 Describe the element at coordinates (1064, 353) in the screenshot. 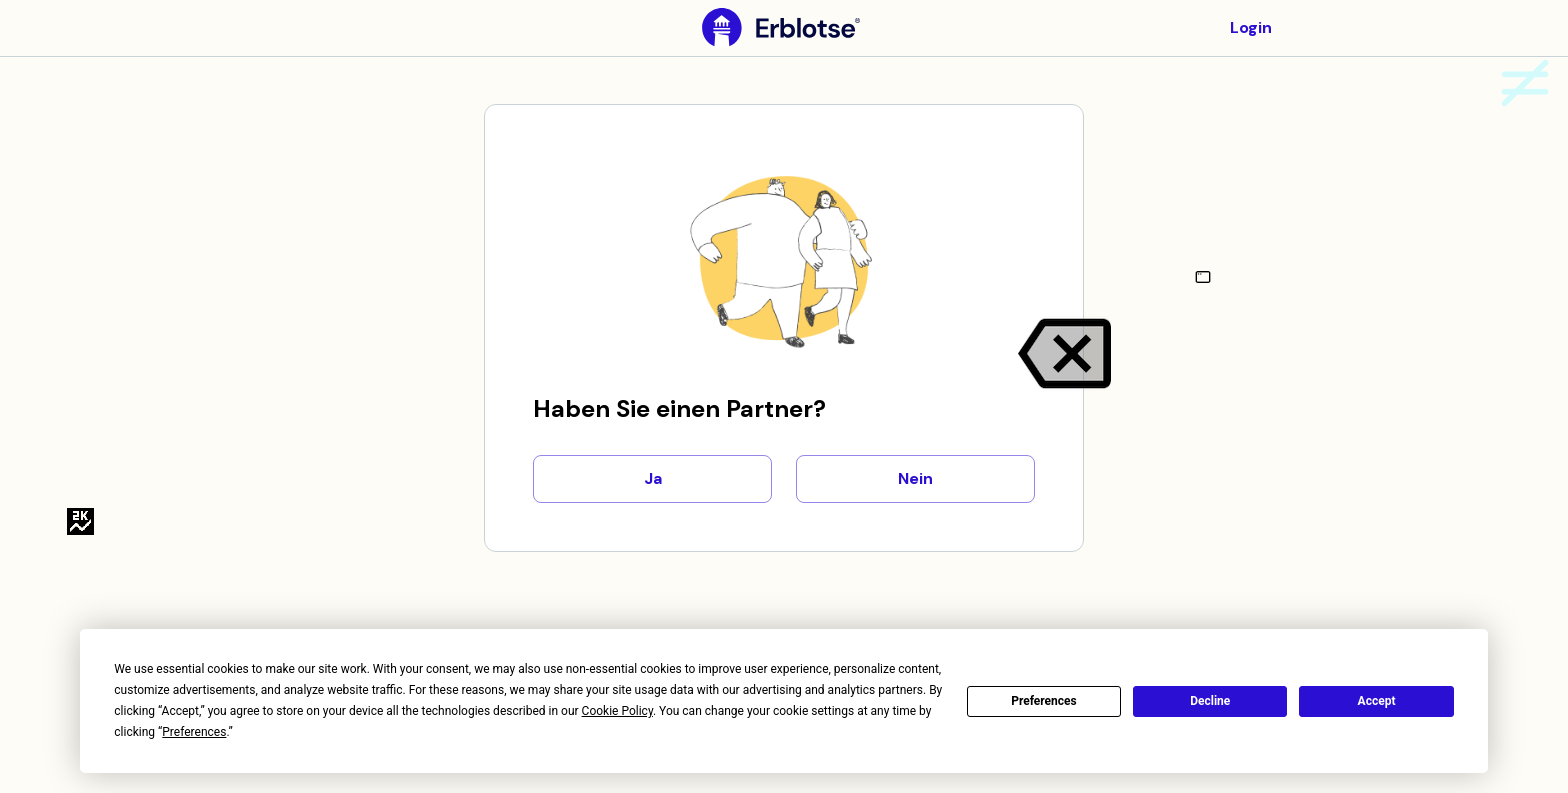

I see `delete the last character entered` at that location.